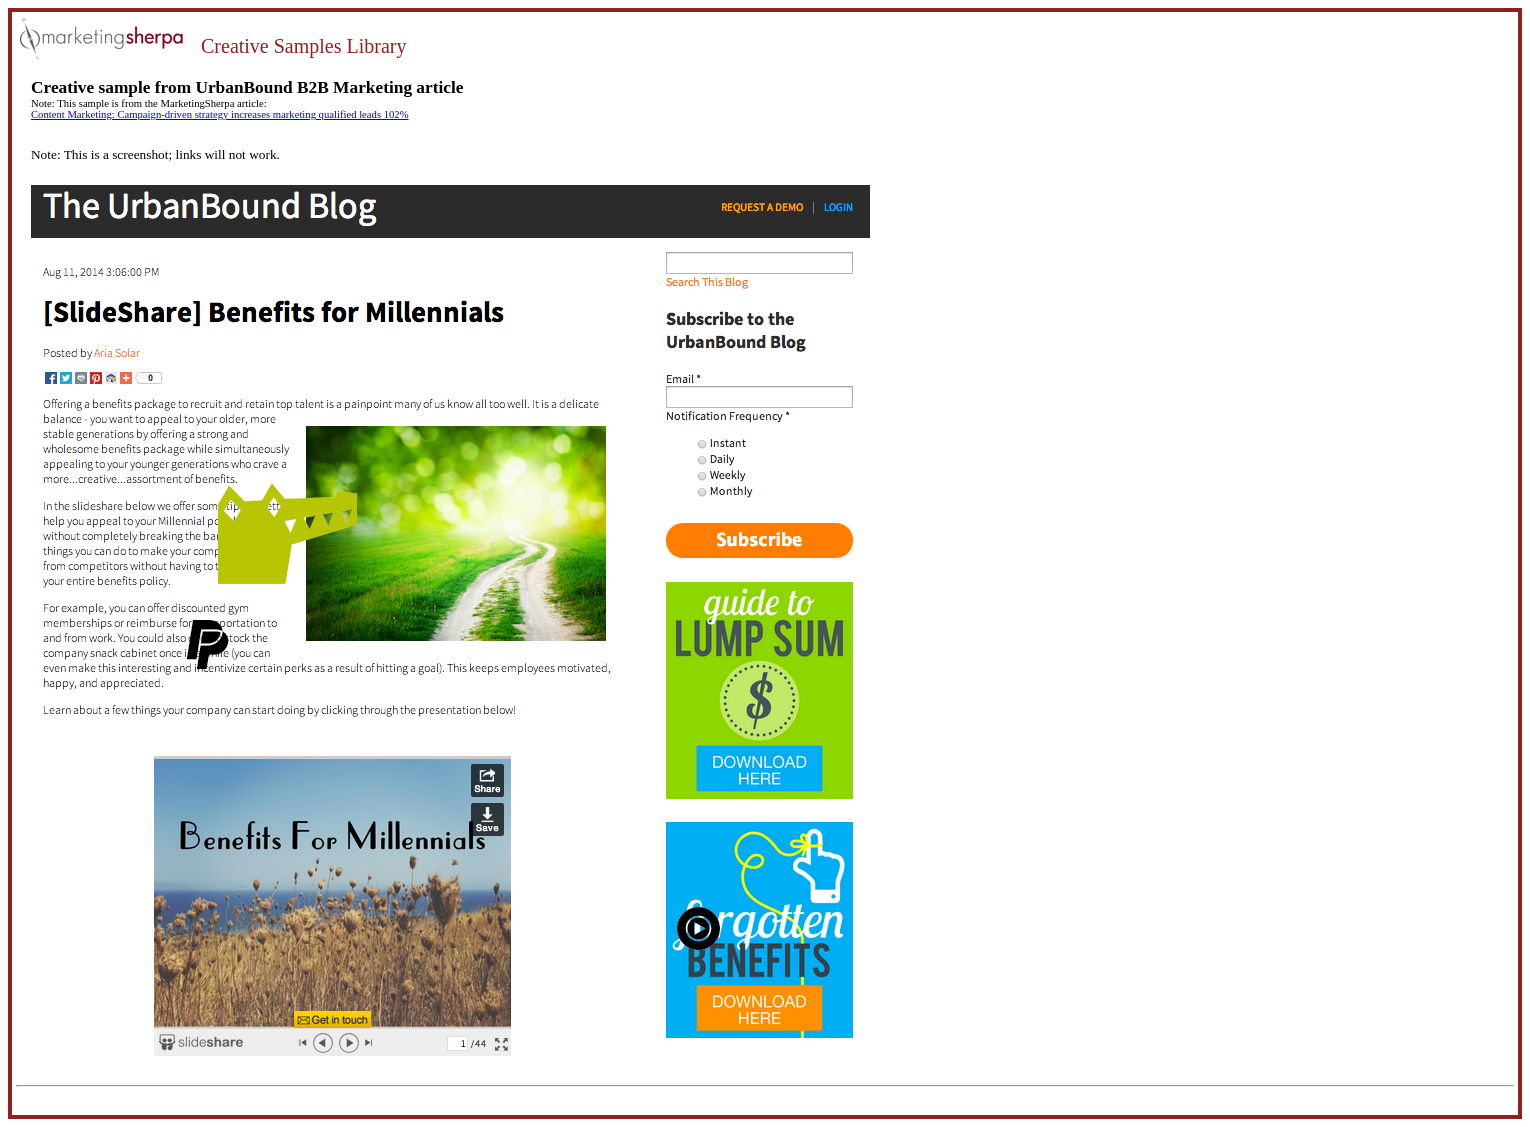 This screenshot has height=1127, width=1530. What do you see at coordinates (207, 644) in the screenshot?
I see `pay with PayPal` at bounding box center [207, 644].